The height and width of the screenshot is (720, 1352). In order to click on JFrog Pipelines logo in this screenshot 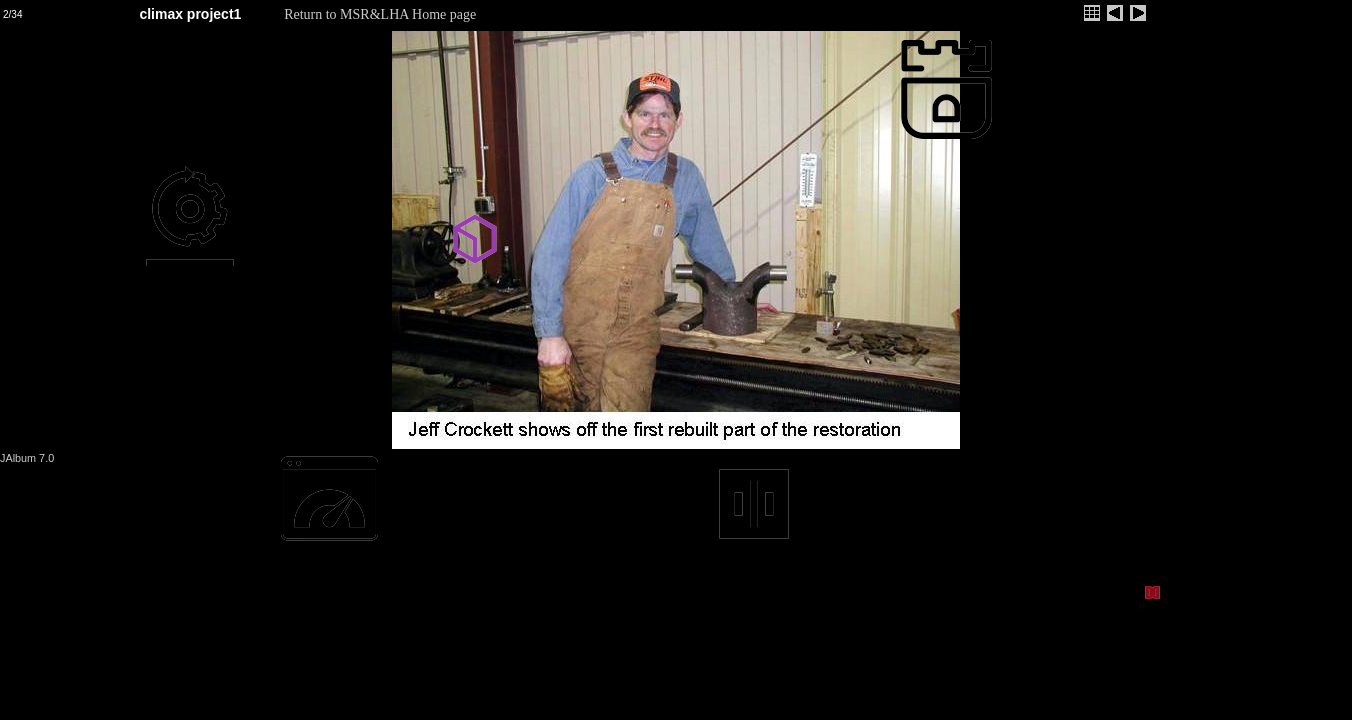, I will do `click(190, 216)`.